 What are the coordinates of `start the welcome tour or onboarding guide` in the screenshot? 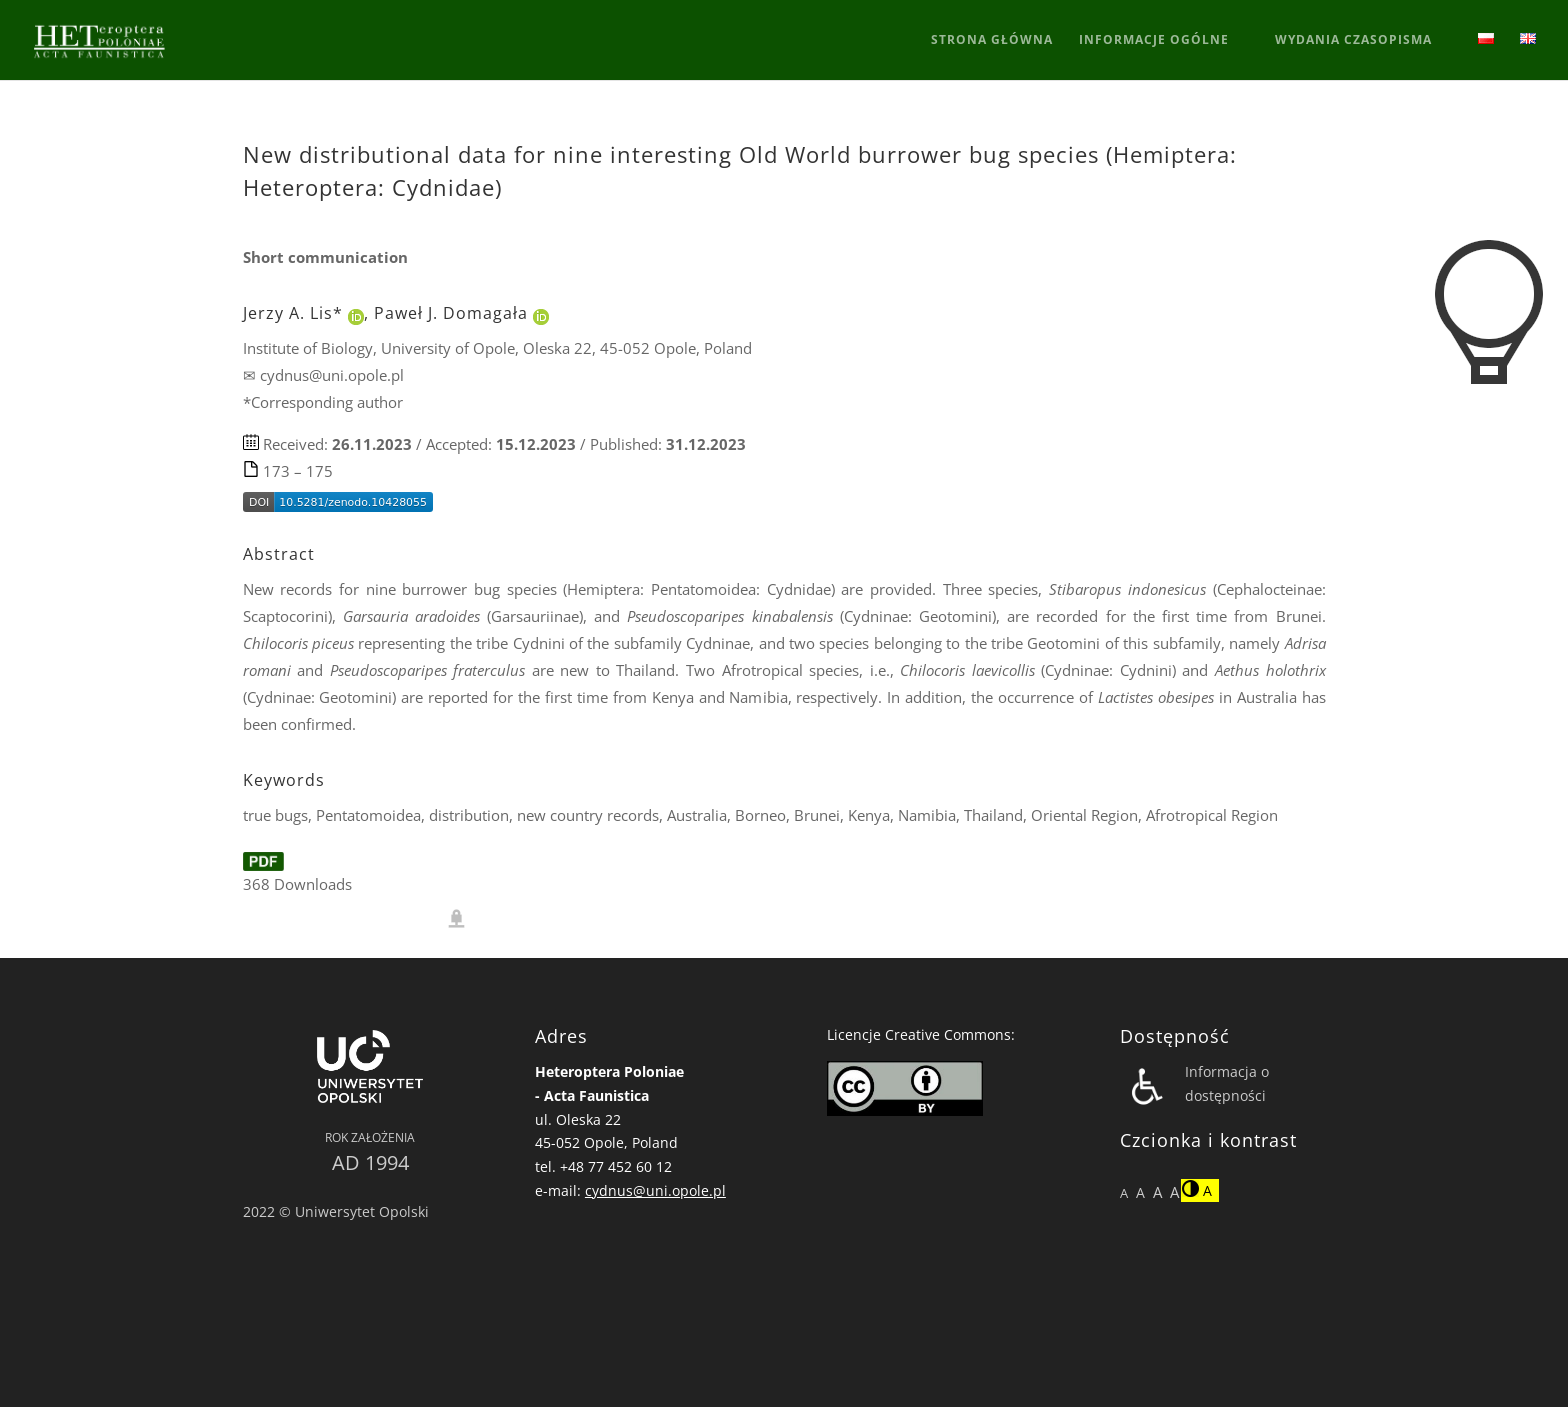 It's located at (1489, 312).